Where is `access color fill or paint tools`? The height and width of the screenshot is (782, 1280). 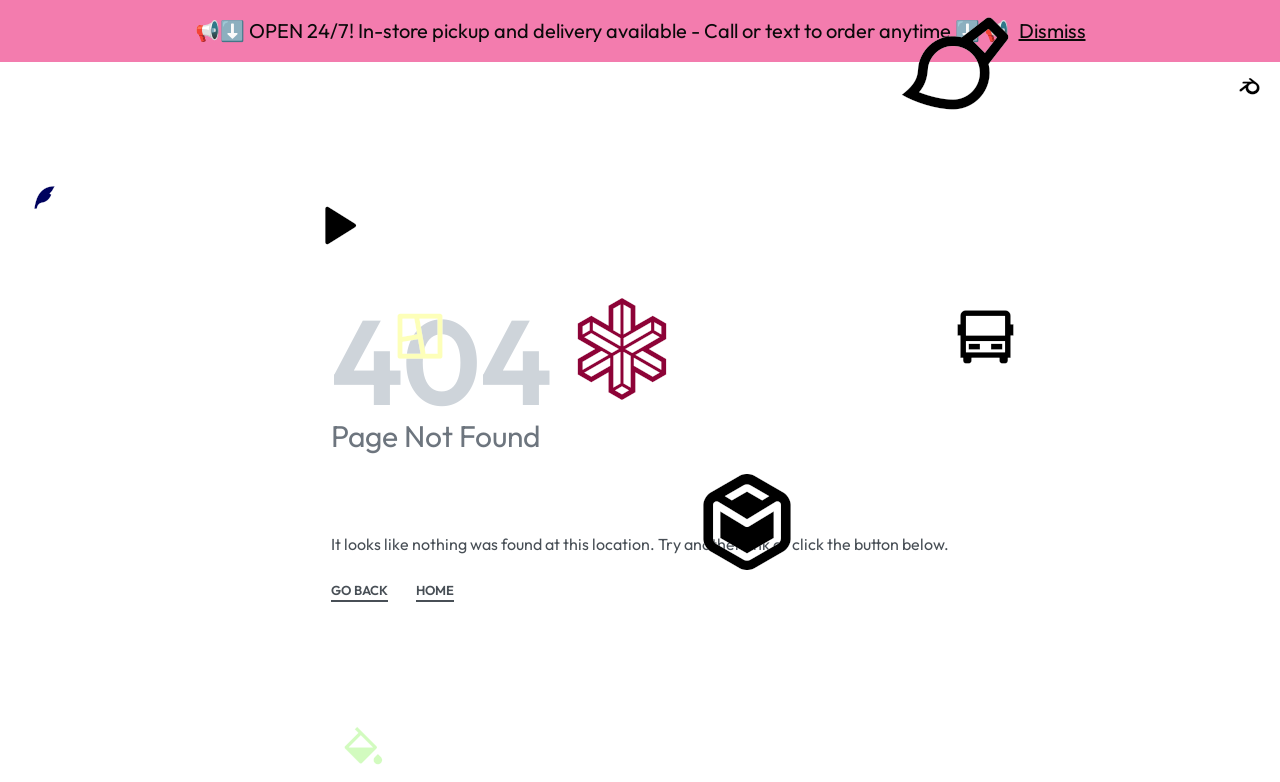
access color fill or paint tools is located at coordinates (362, 745).